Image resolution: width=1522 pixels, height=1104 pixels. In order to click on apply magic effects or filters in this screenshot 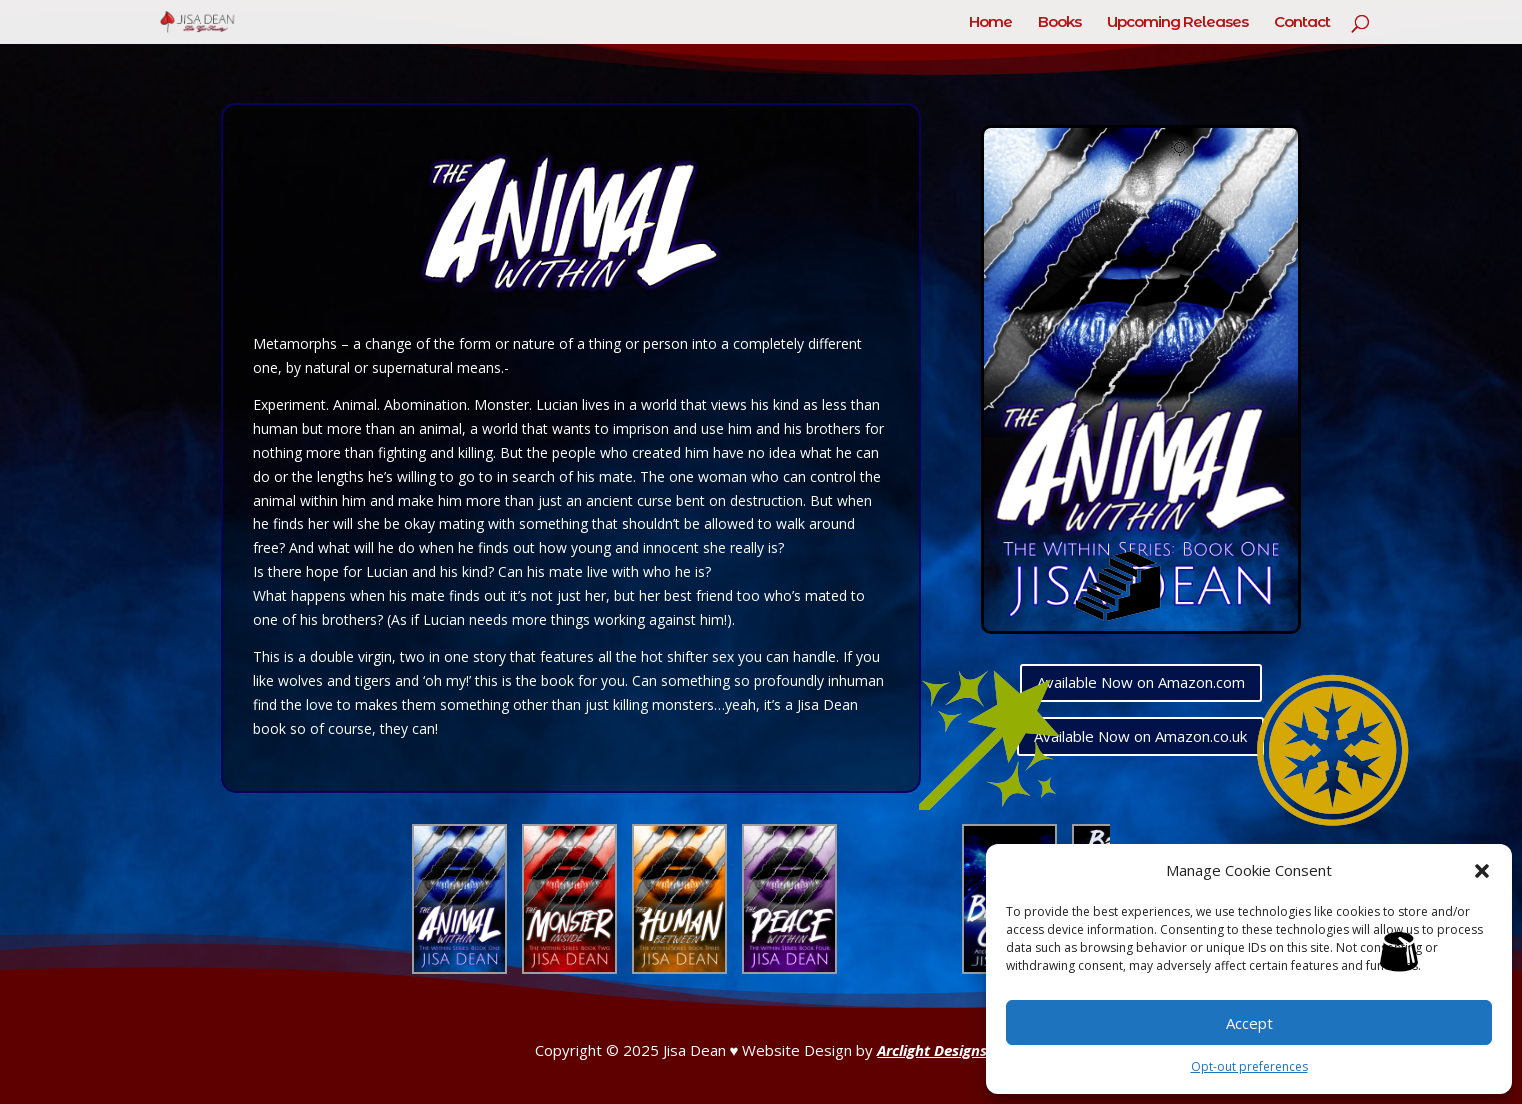, I will do `click(990, 740)`.